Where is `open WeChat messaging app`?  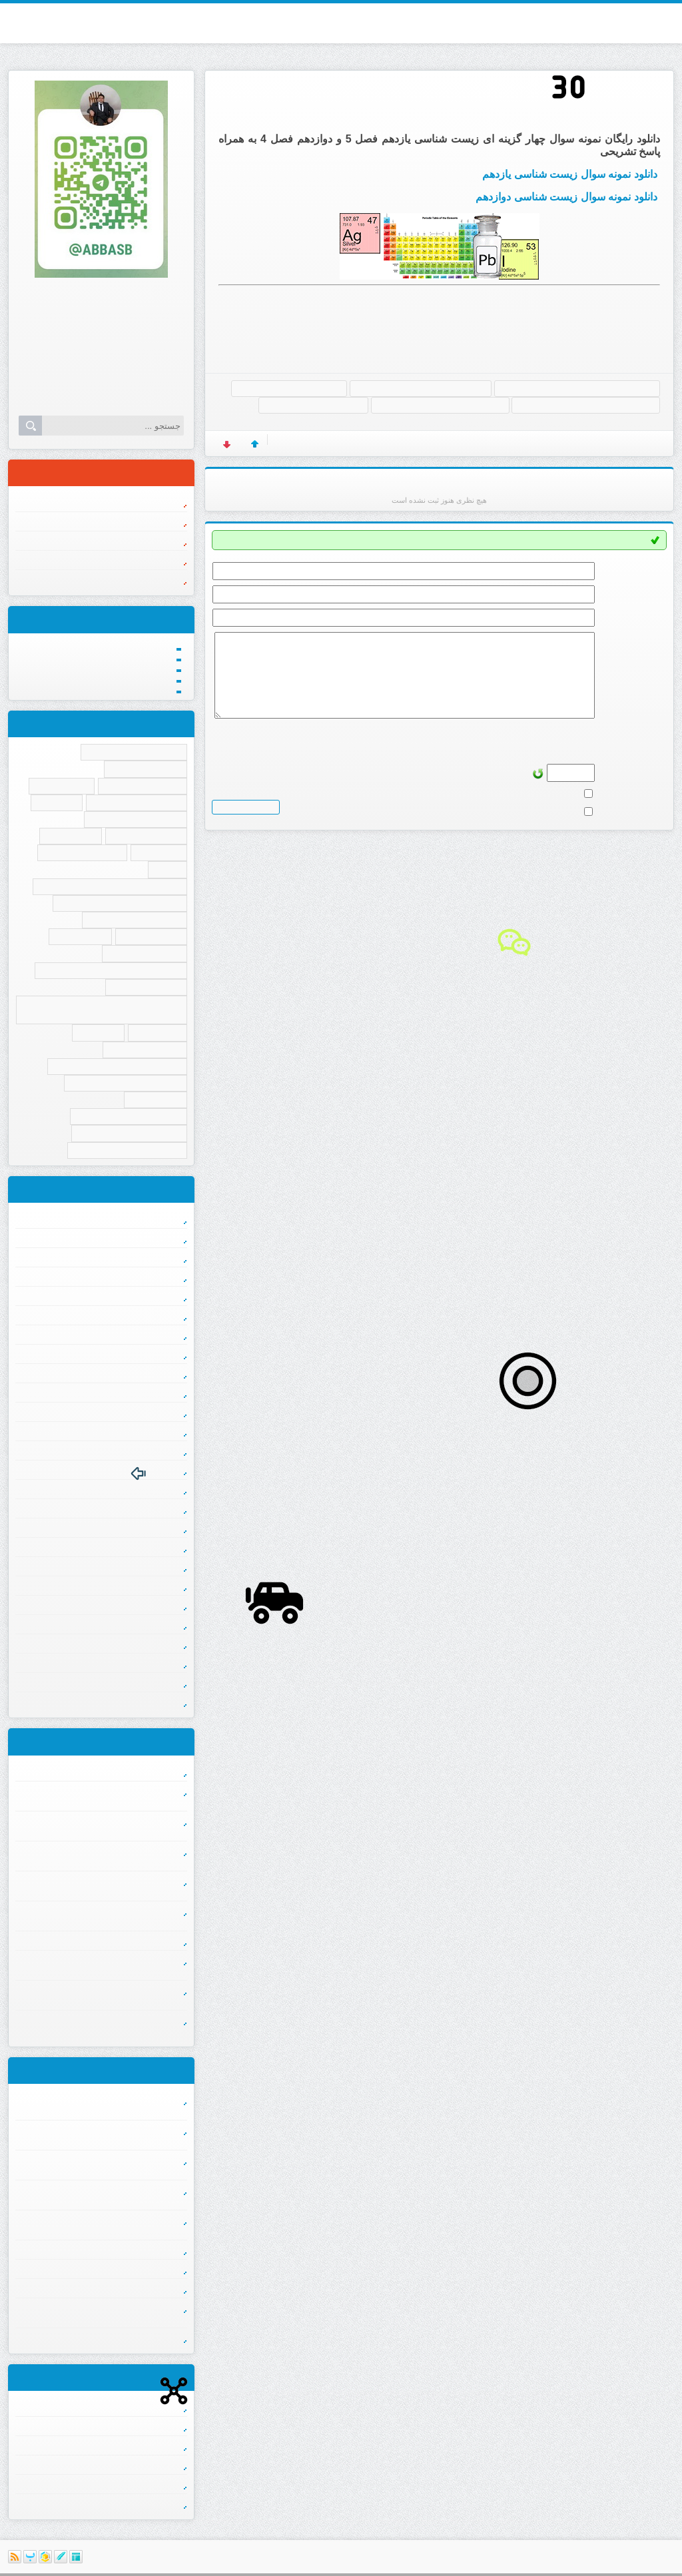 open WeChat messaging app is located at coordinates (514, 942).